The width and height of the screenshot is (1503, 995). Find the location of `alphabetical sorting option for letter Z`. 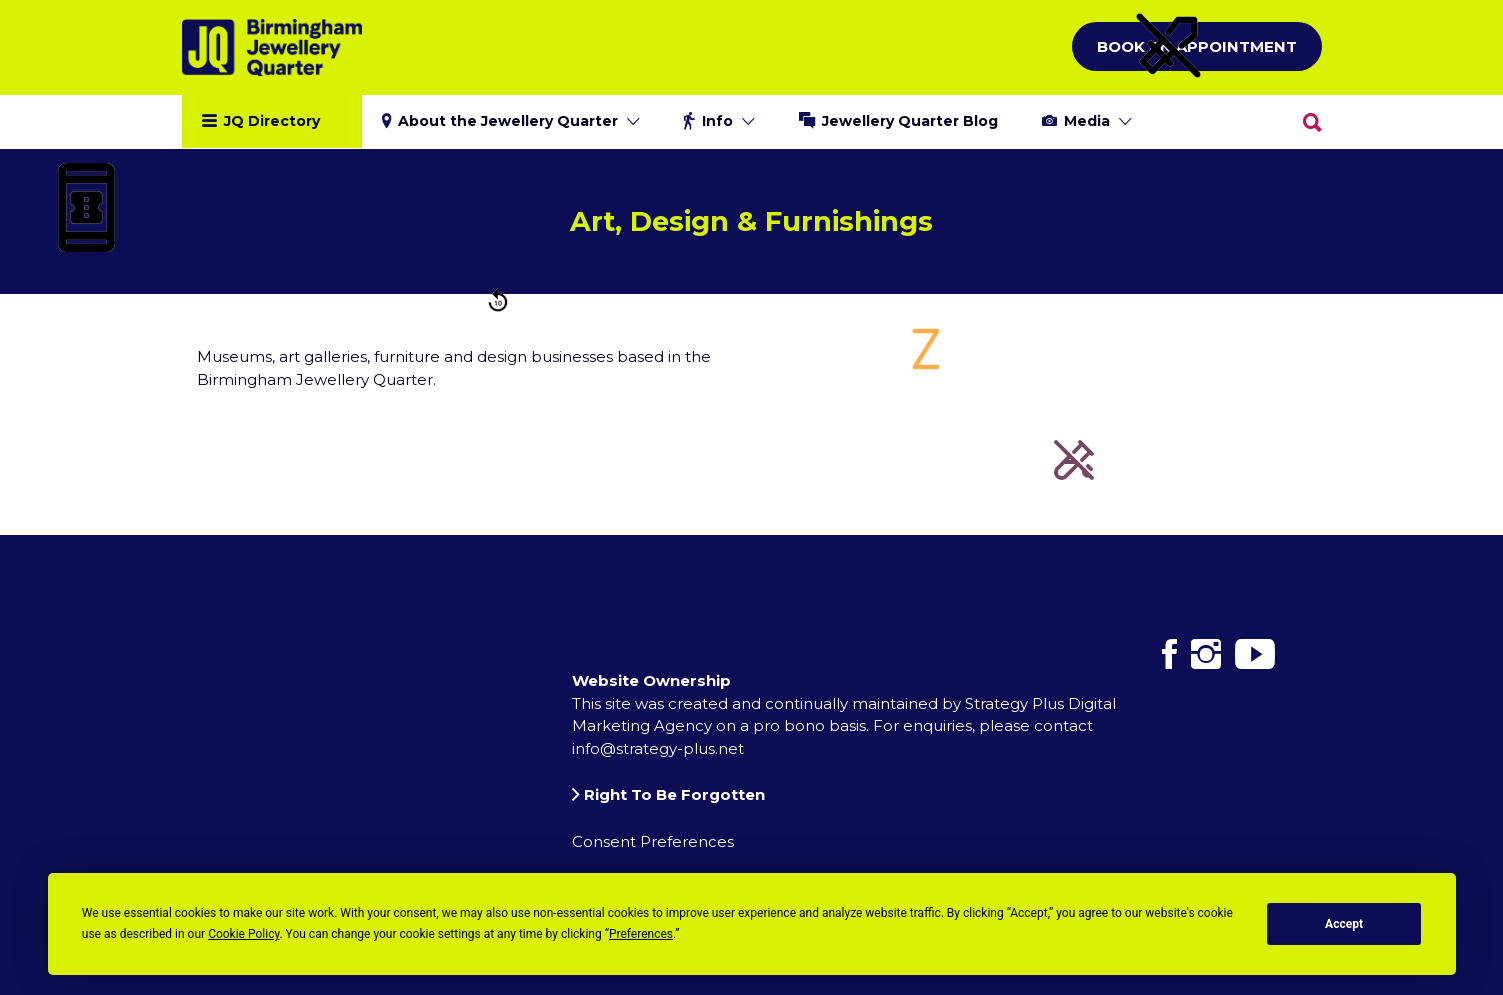

alphabetical sorting option for letter Z is located at coordinates (926, 349).